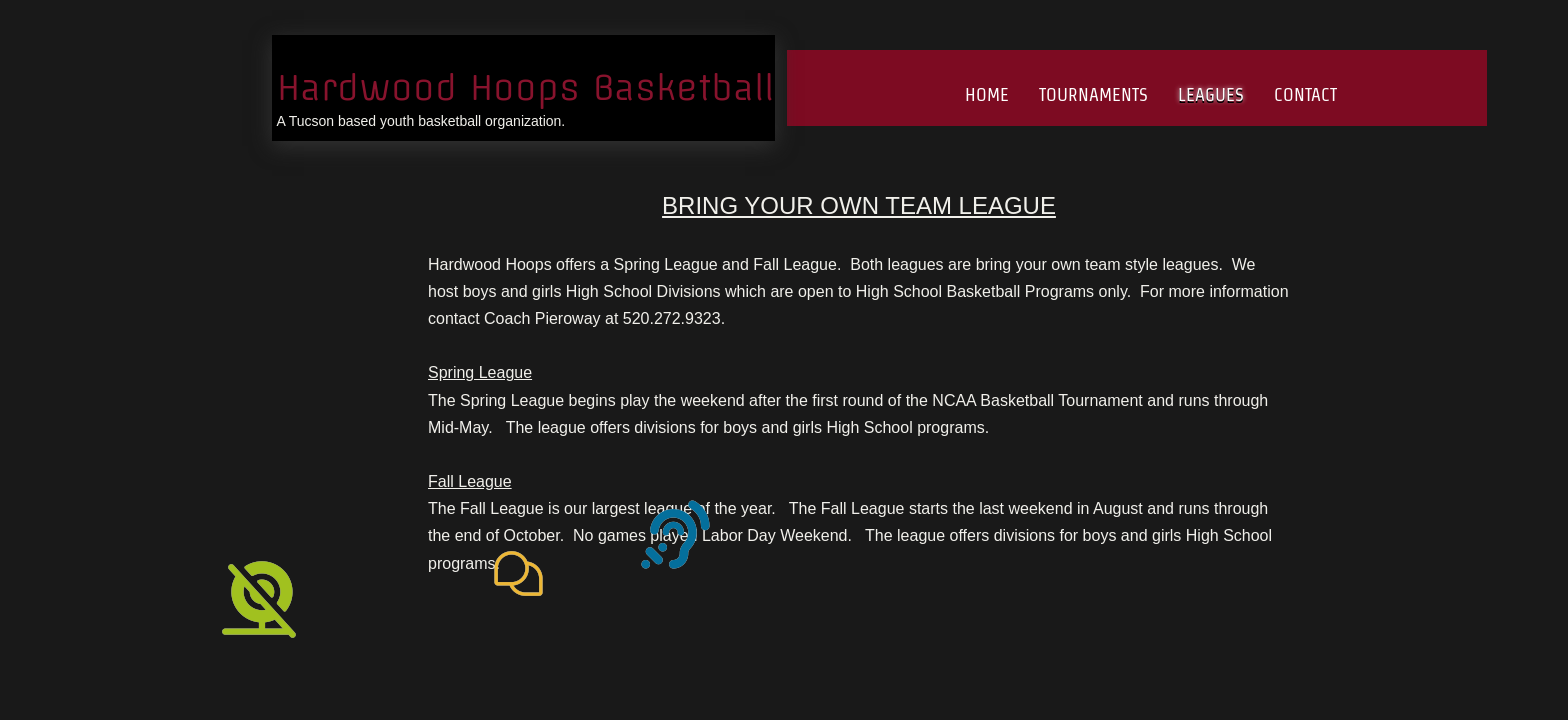  I want to click on indicates assistive listening systems available, so click(675, 534).